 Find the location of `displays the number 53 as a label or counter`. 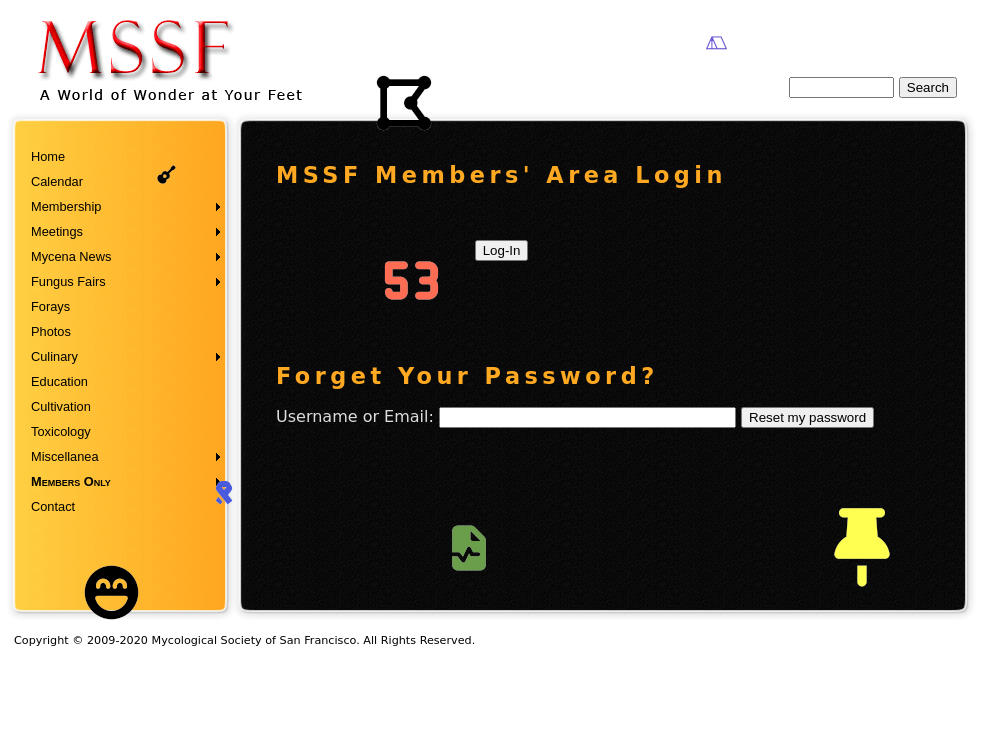

displays the number 53 as a label or counter is located at coordinates (411, 280).